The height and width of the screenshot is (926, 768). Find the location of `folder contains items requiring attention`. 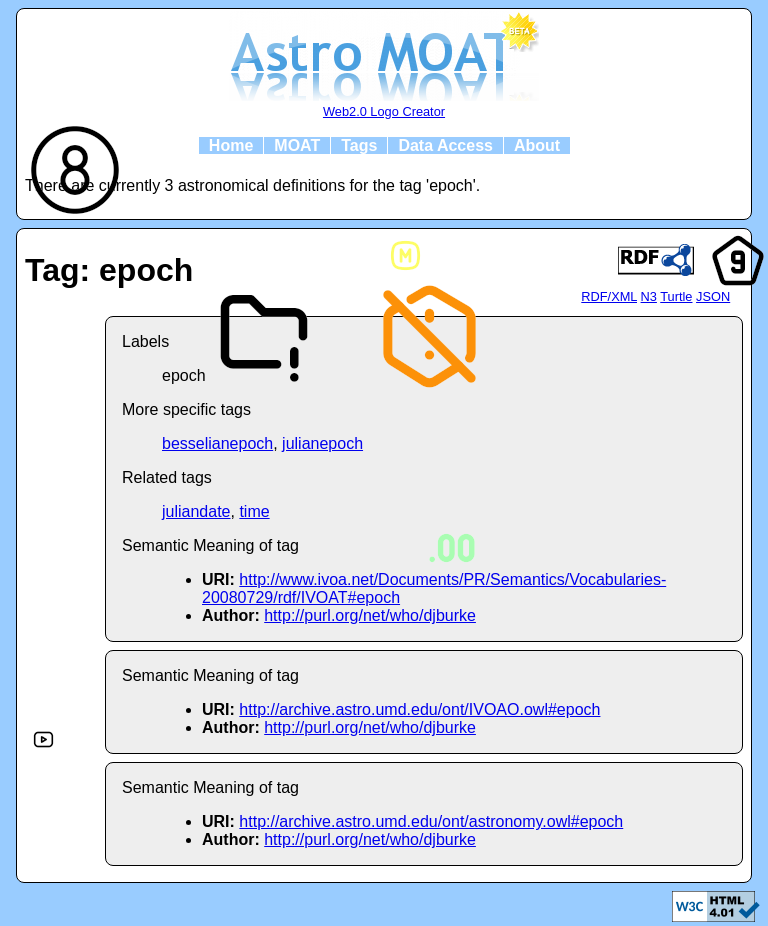

folder contains items requiring attention is located at coordinates (264, 334).